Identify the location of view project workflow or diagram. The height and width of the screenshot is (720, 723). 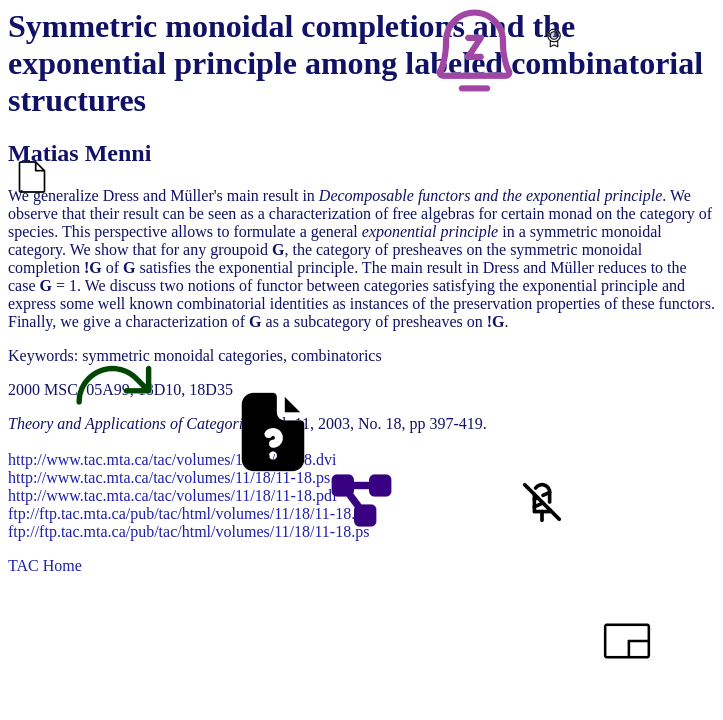
(361, 500).